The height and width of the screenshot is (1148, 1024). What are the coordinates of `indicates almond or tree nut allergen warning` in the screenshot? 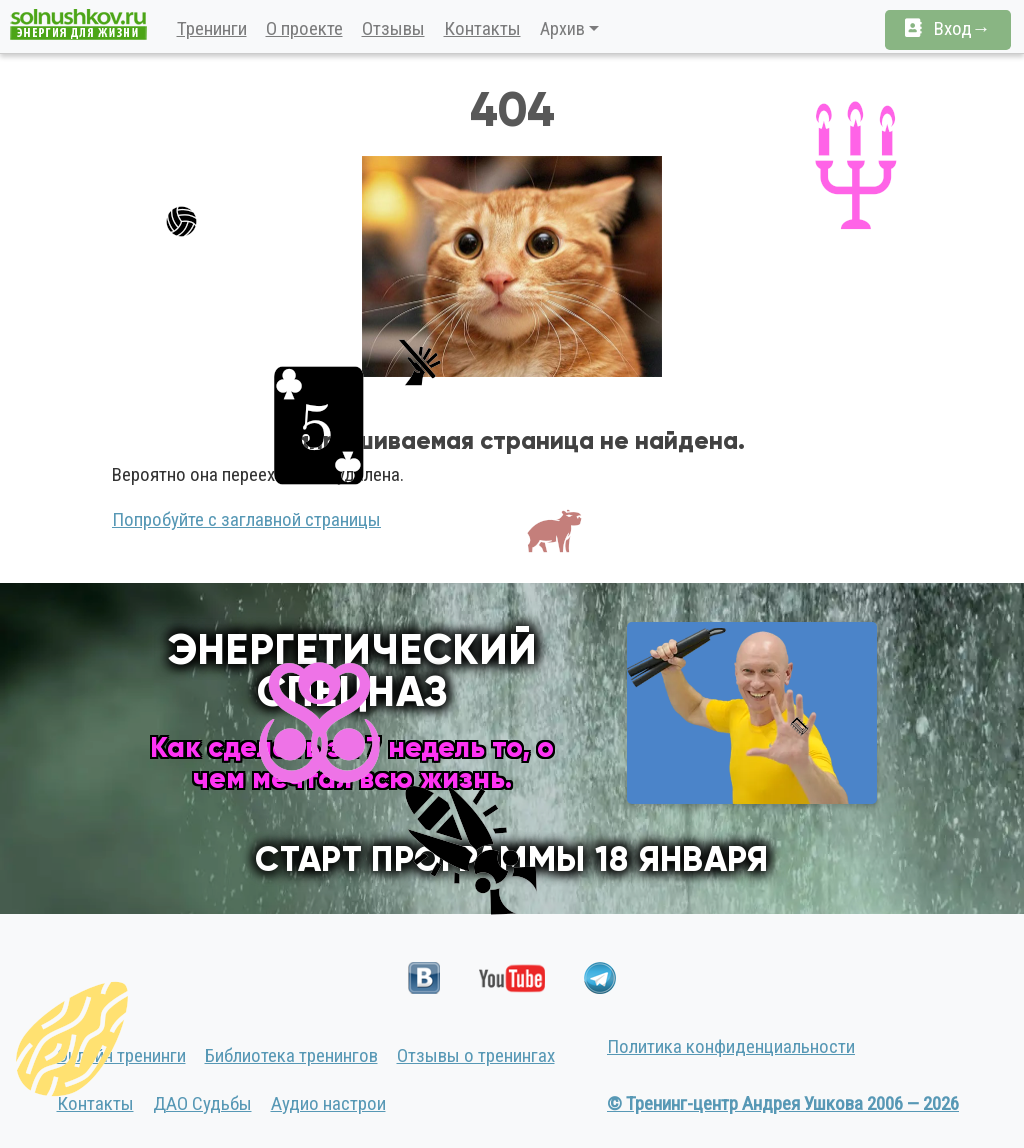 It's located at (72, 1039).